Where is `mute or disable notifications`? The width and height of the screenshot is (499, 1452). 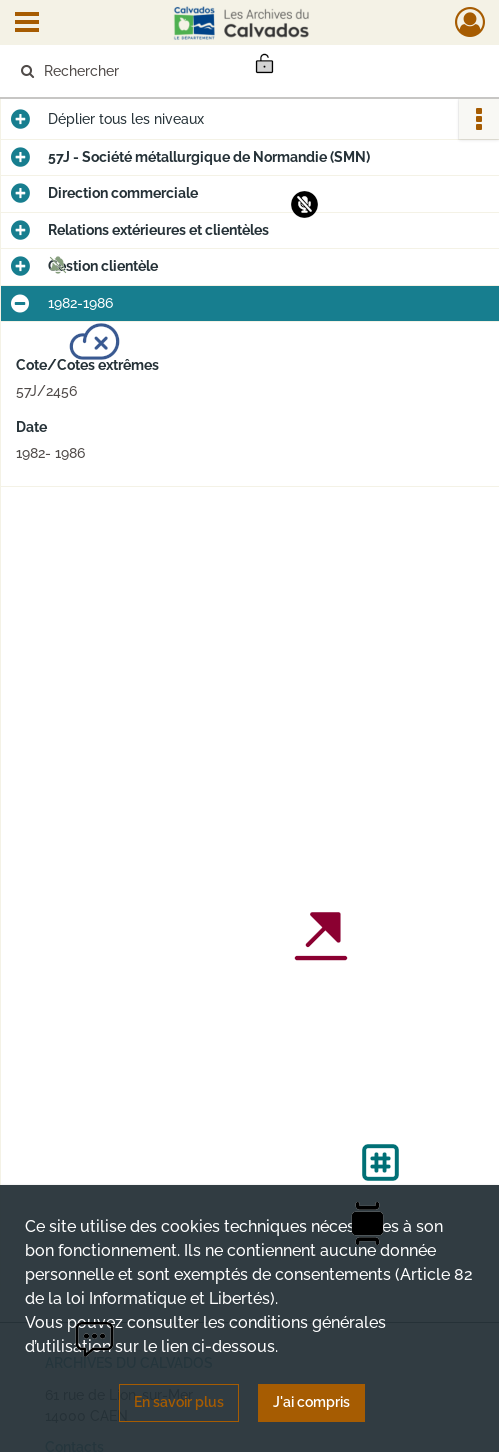 mute or disable notifications is located at coordinates (58, 265).